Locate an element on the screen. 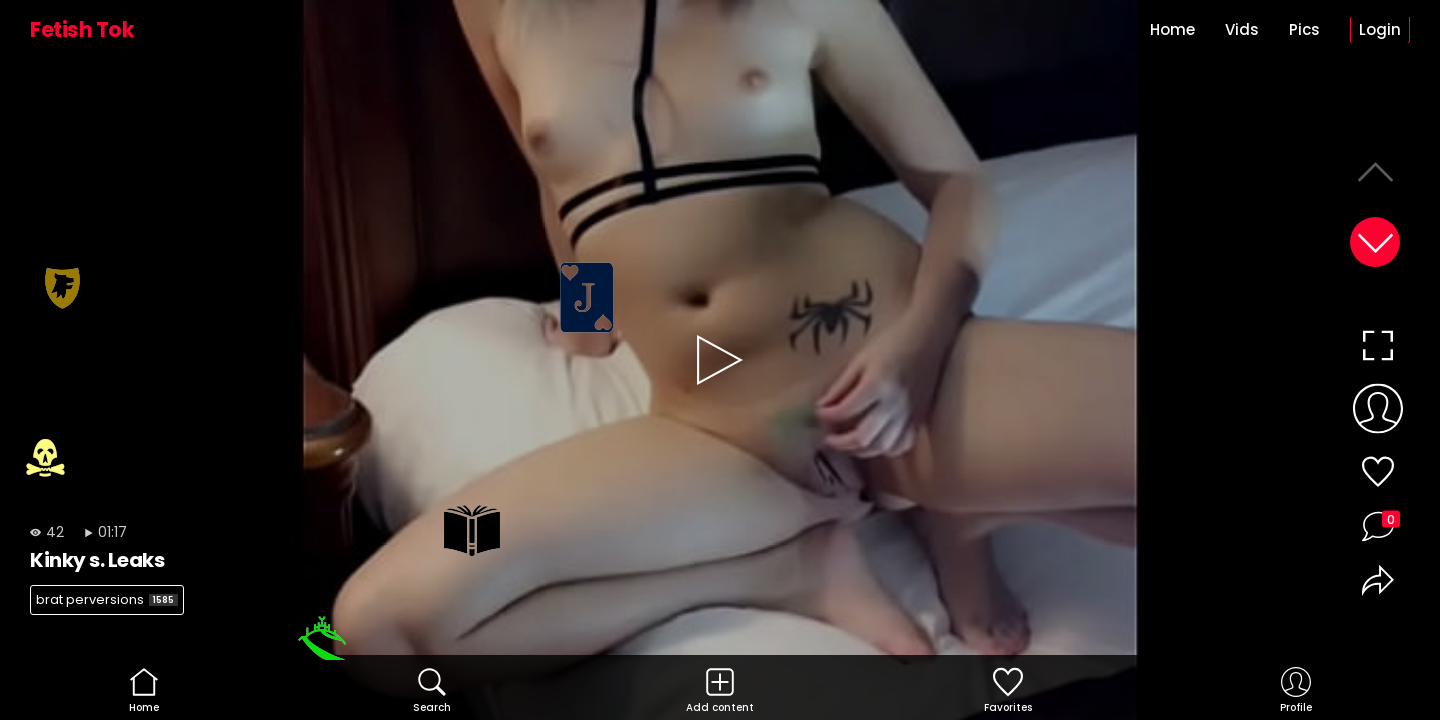 The image size is (1440, 720). enemy or creature type indicator in a game interface is located at coordinates (45, 457).